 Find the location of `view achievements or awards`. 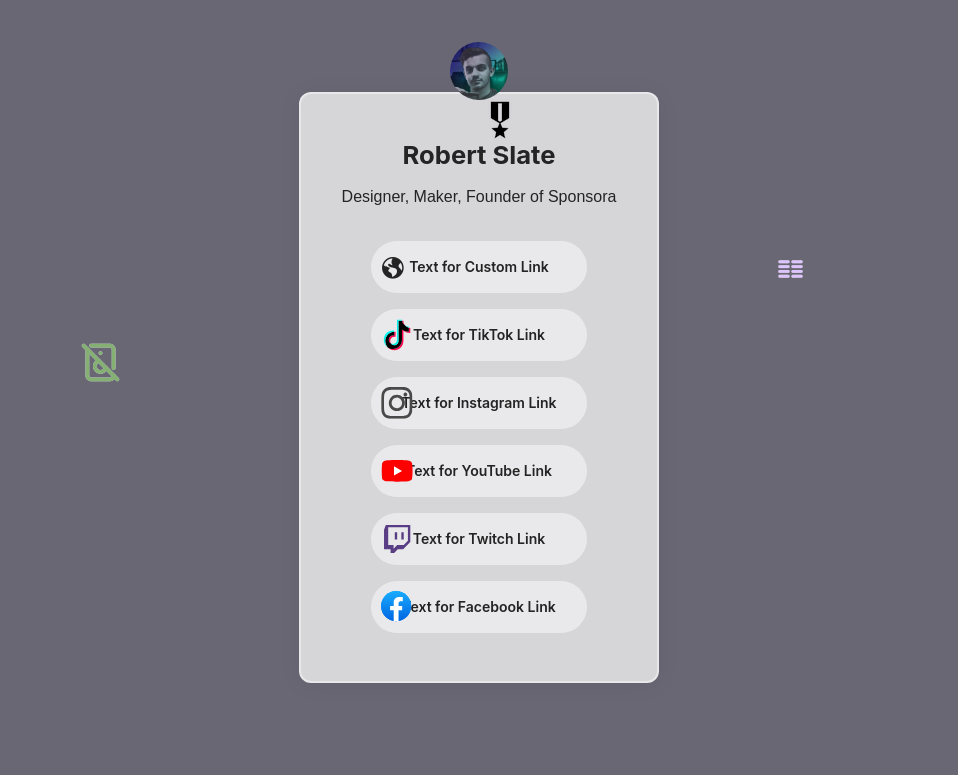

view achievements or awards is located at coordinates (500, 120).